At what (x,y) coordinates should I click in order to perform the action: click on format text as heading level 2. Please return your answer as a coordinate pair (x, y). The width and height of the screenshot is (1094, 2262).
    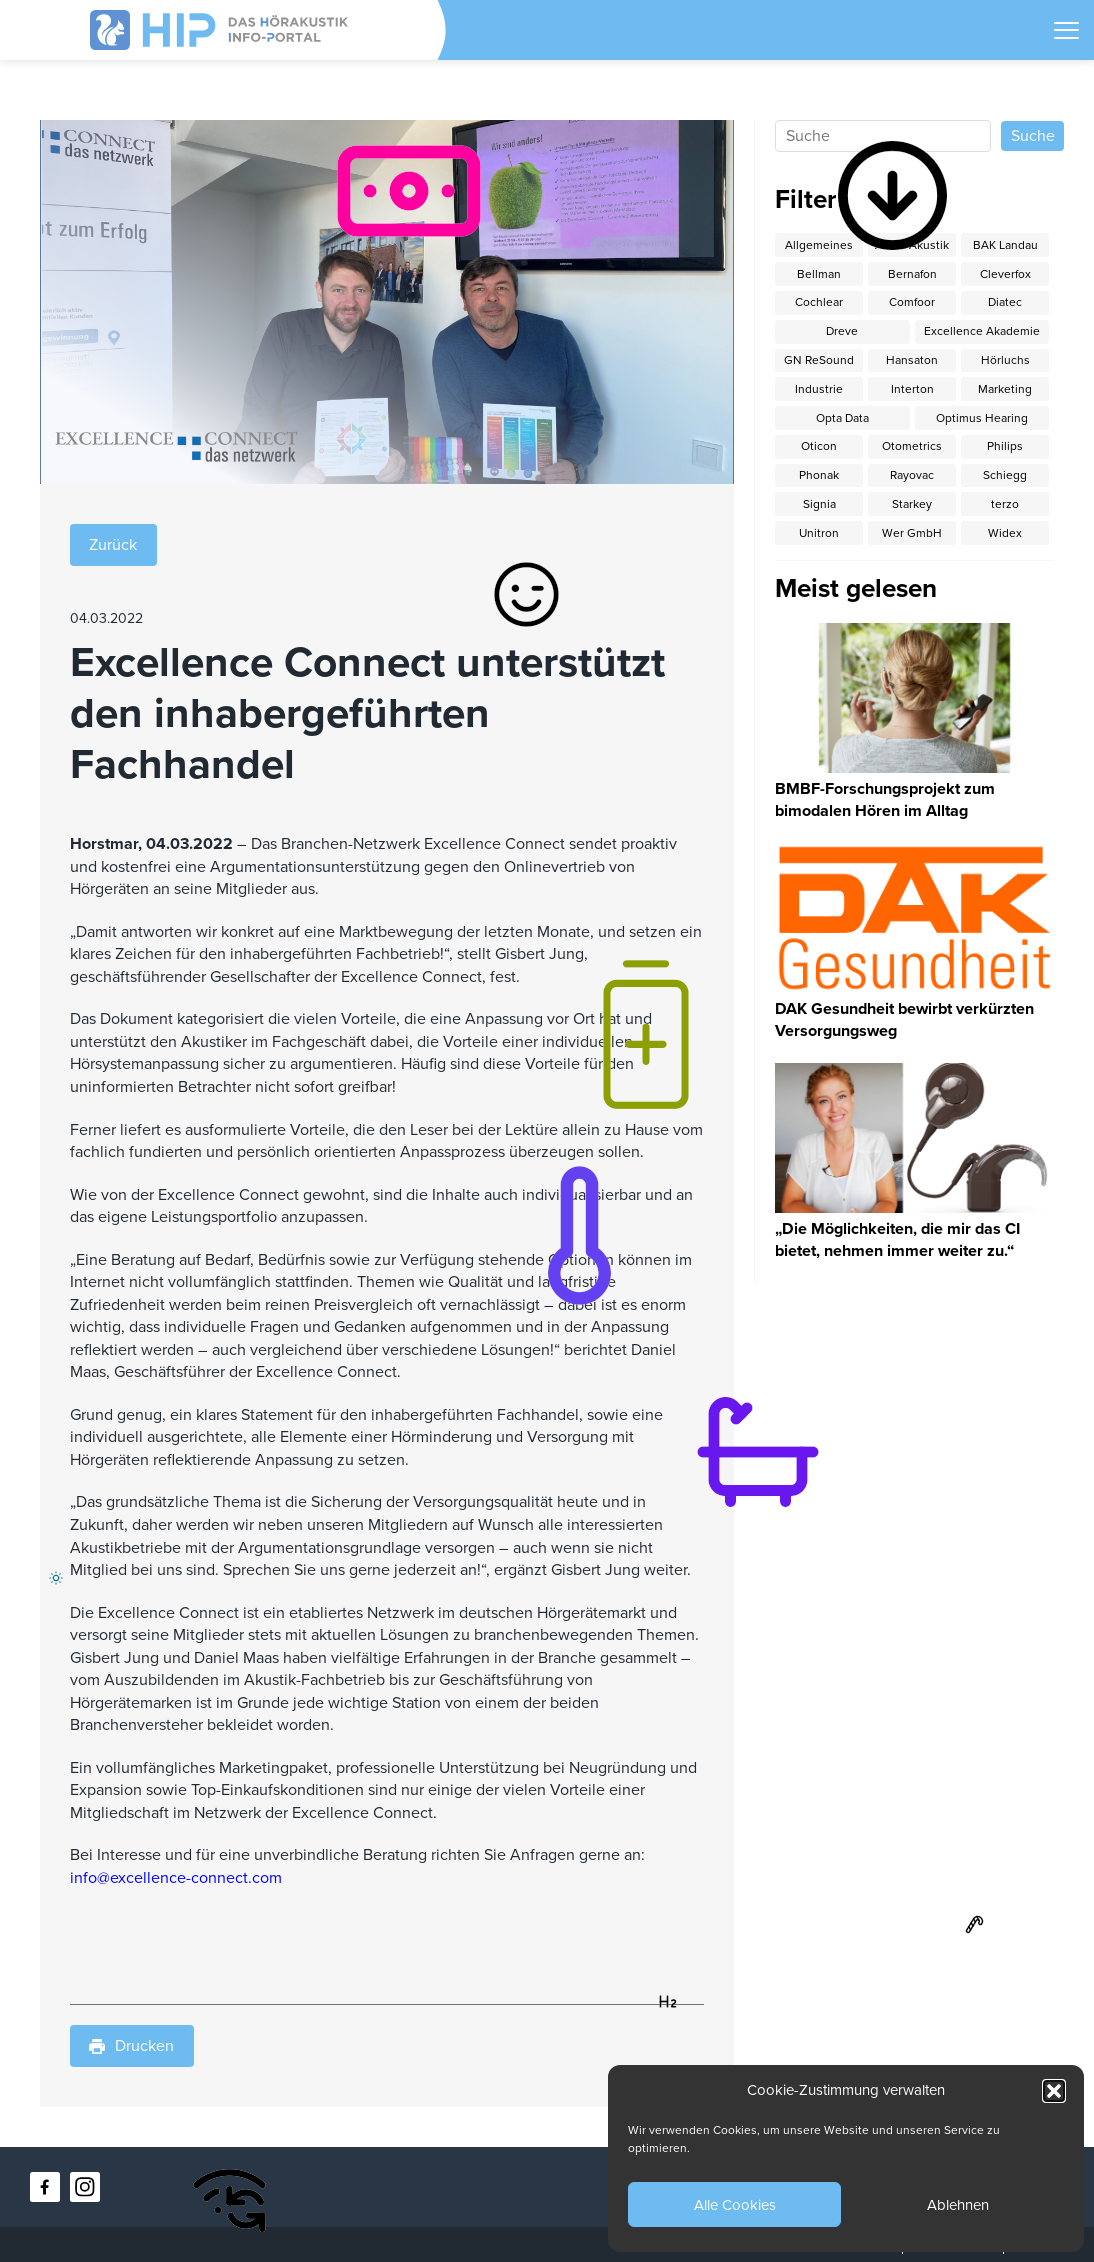
    Looking at the image, I should click on (667, 2001).